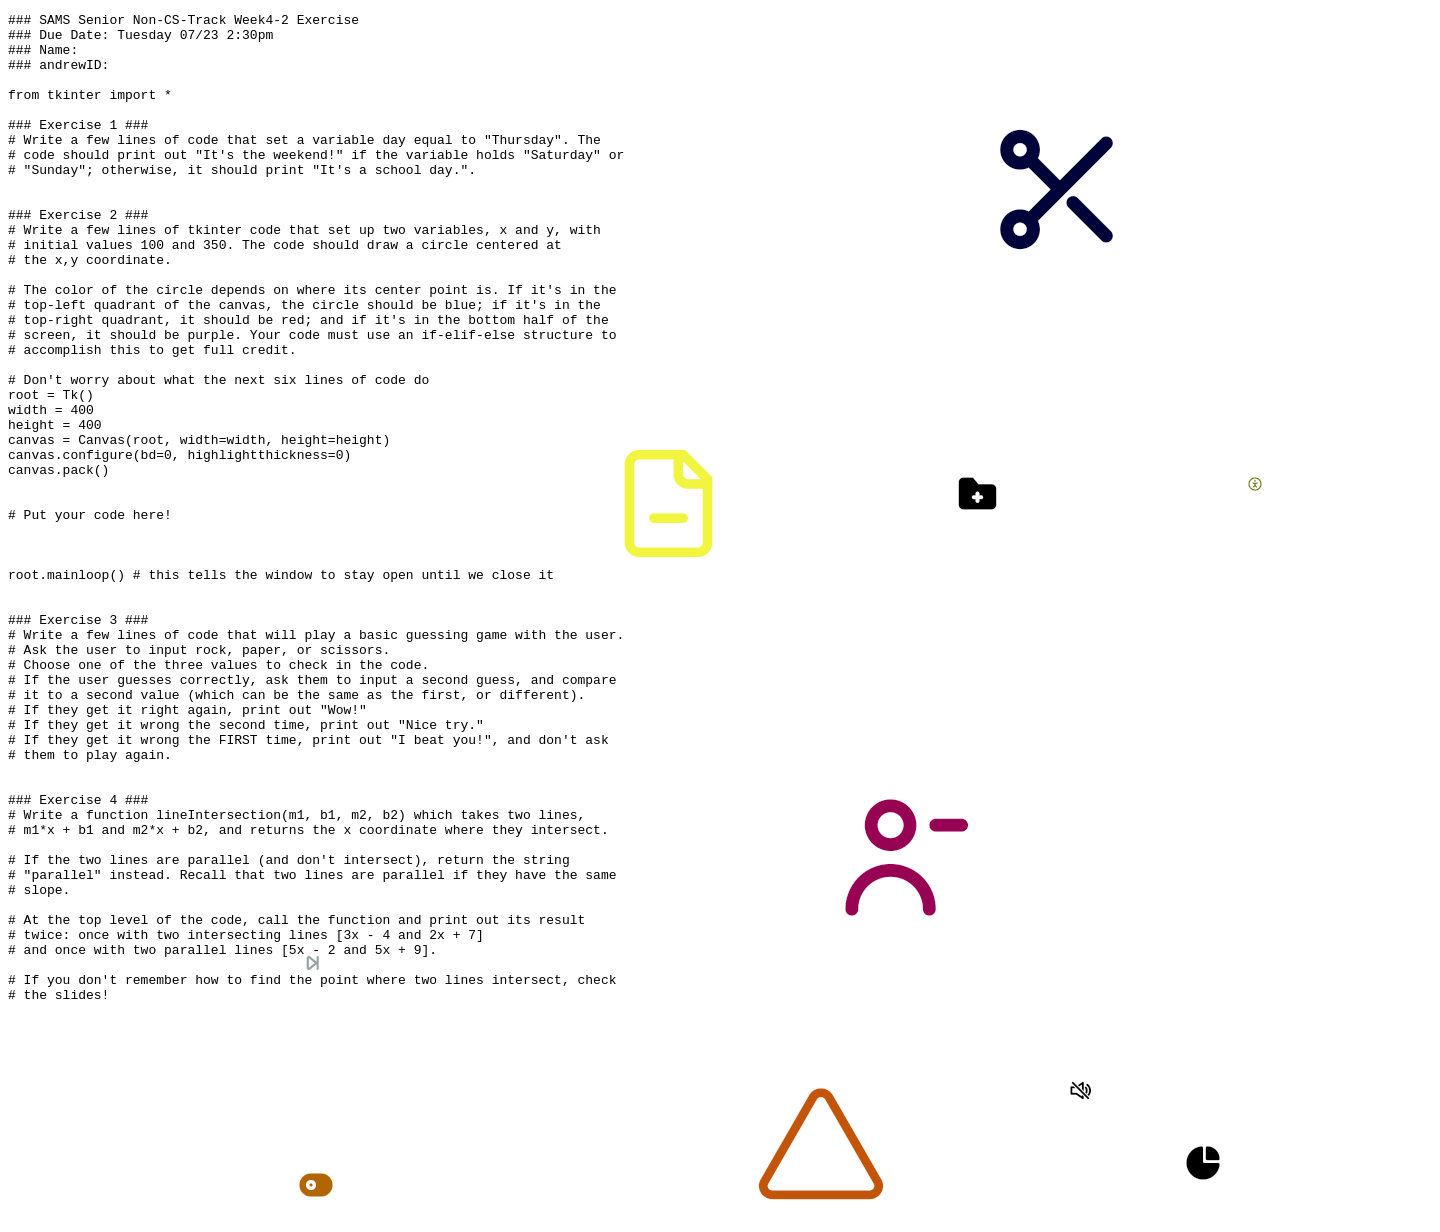  Describe the element at coordinates (1080, 1090) in the screenshot. I see `mute audio or sound` at that location.